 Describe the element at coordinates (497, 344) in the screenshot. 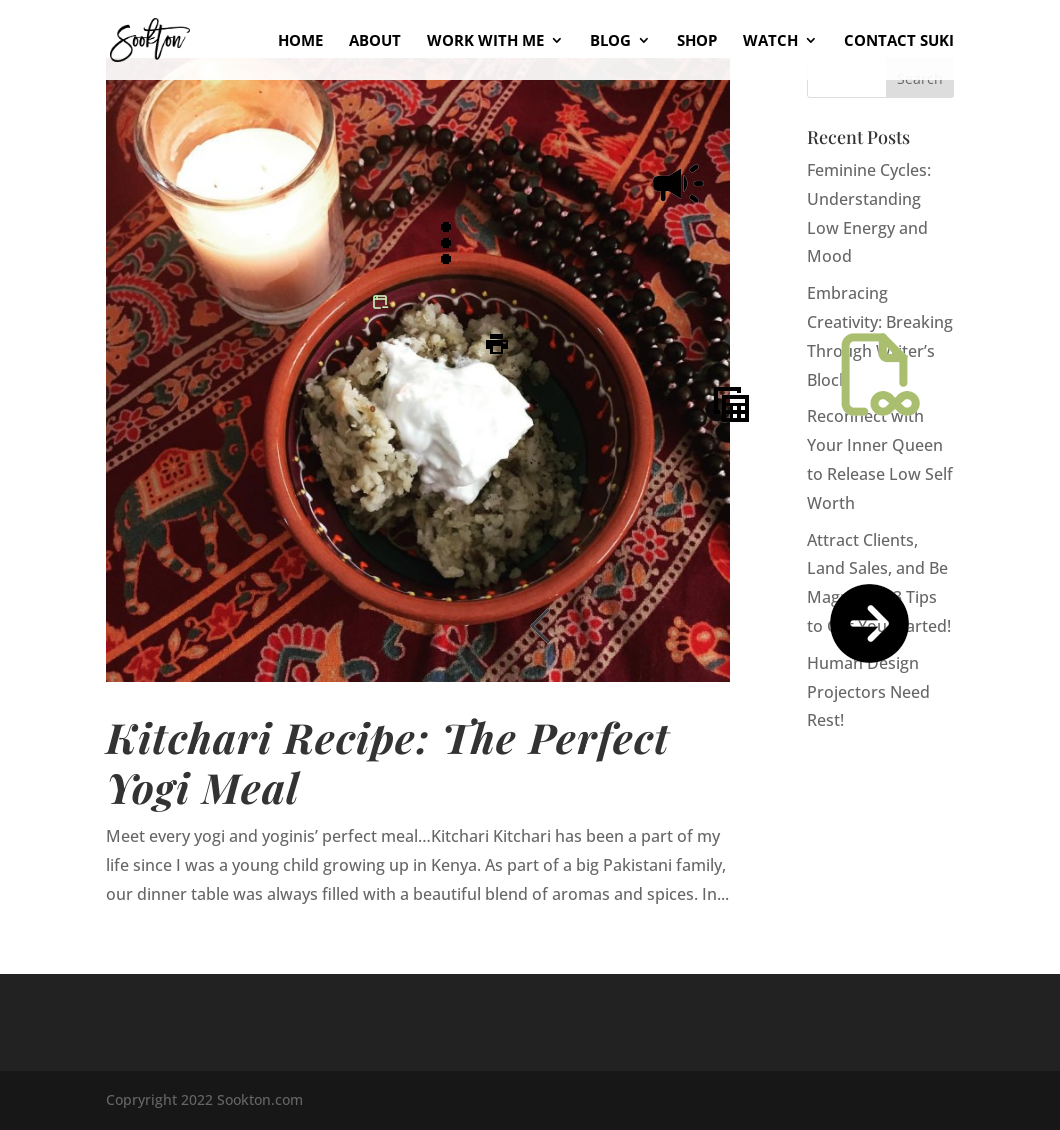

I see `print this document` at that location.